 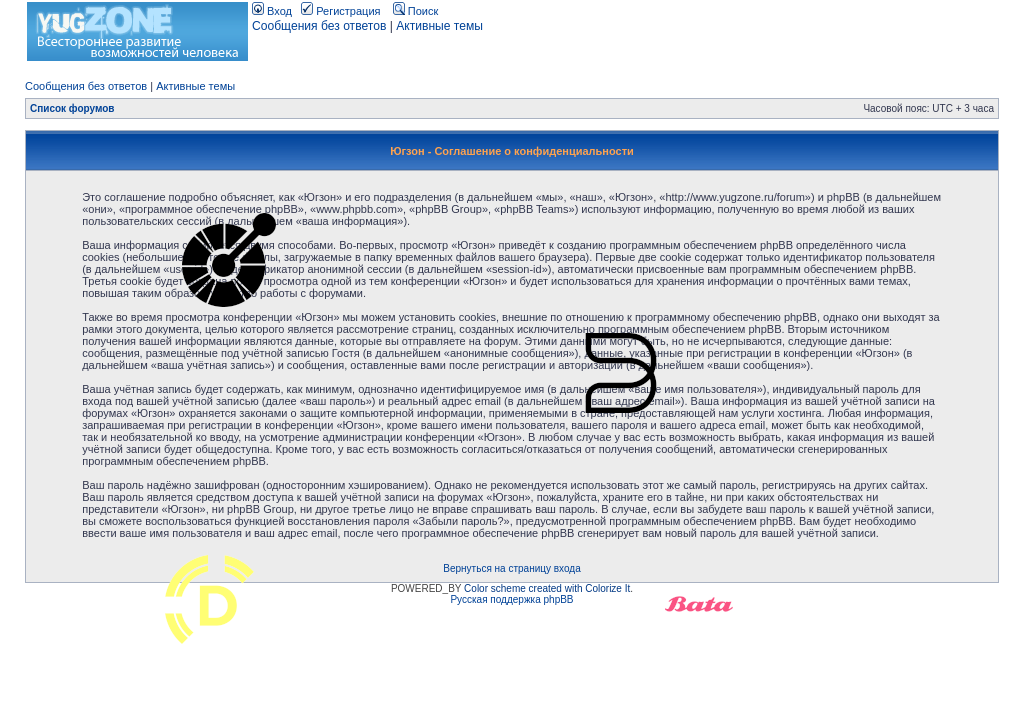 What do you see at coordinates (209, 599) in the screenshot?
I see `OWASP Dependency-Check logo` at bounding box center [209, 599].